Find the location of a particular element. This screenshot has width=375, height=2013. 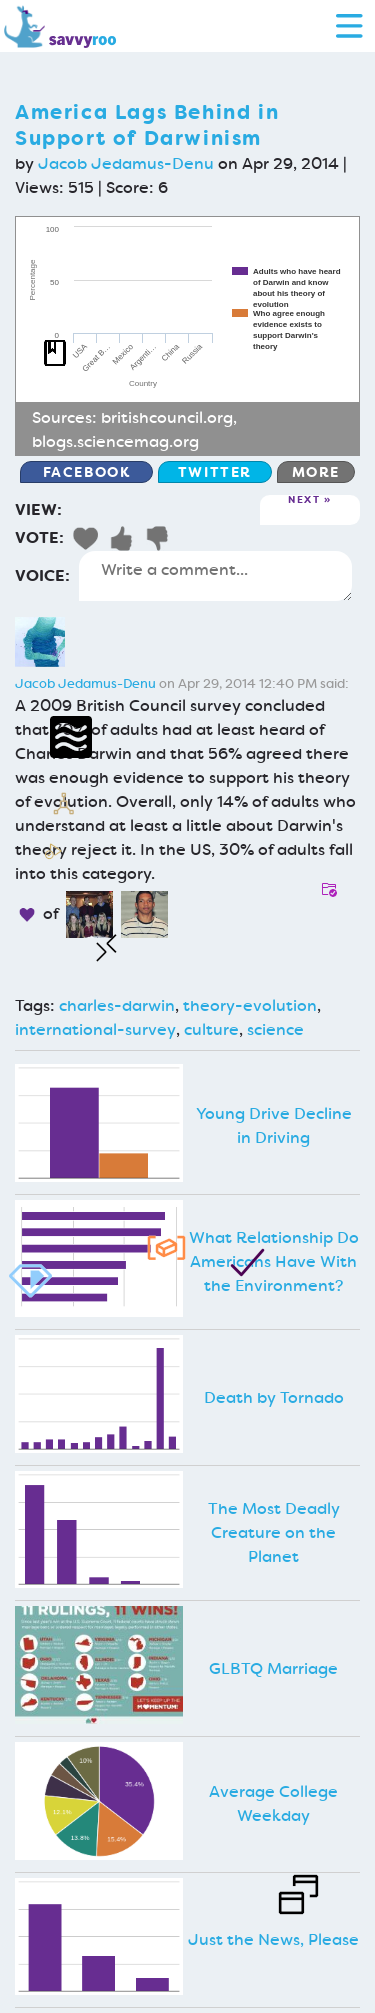

indicates water or aquatic features is located at coordinates (71, 737).